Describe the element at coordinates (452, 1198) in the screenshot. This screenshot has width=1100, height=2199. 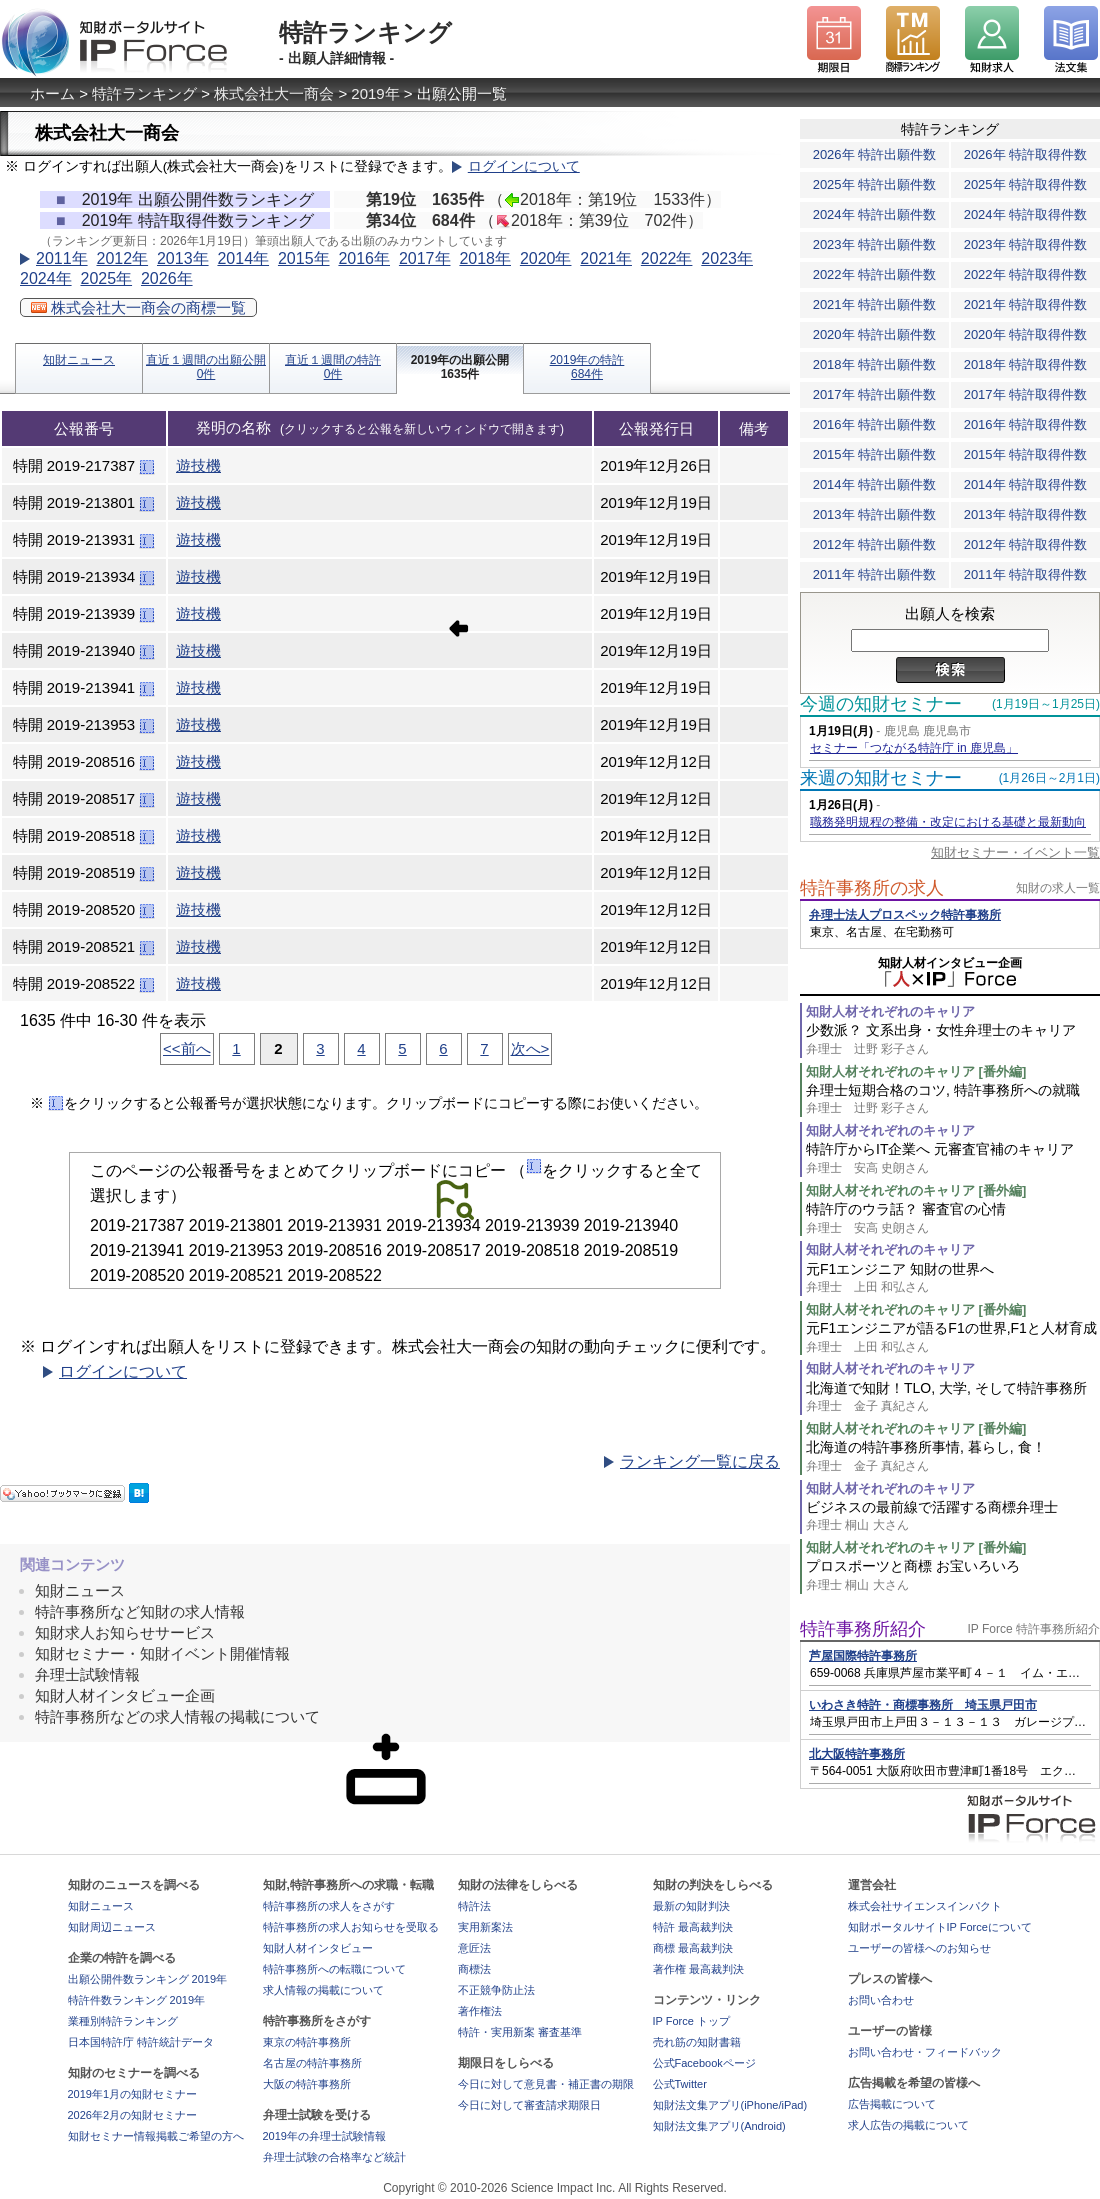
I see `search flagged items` at that location.